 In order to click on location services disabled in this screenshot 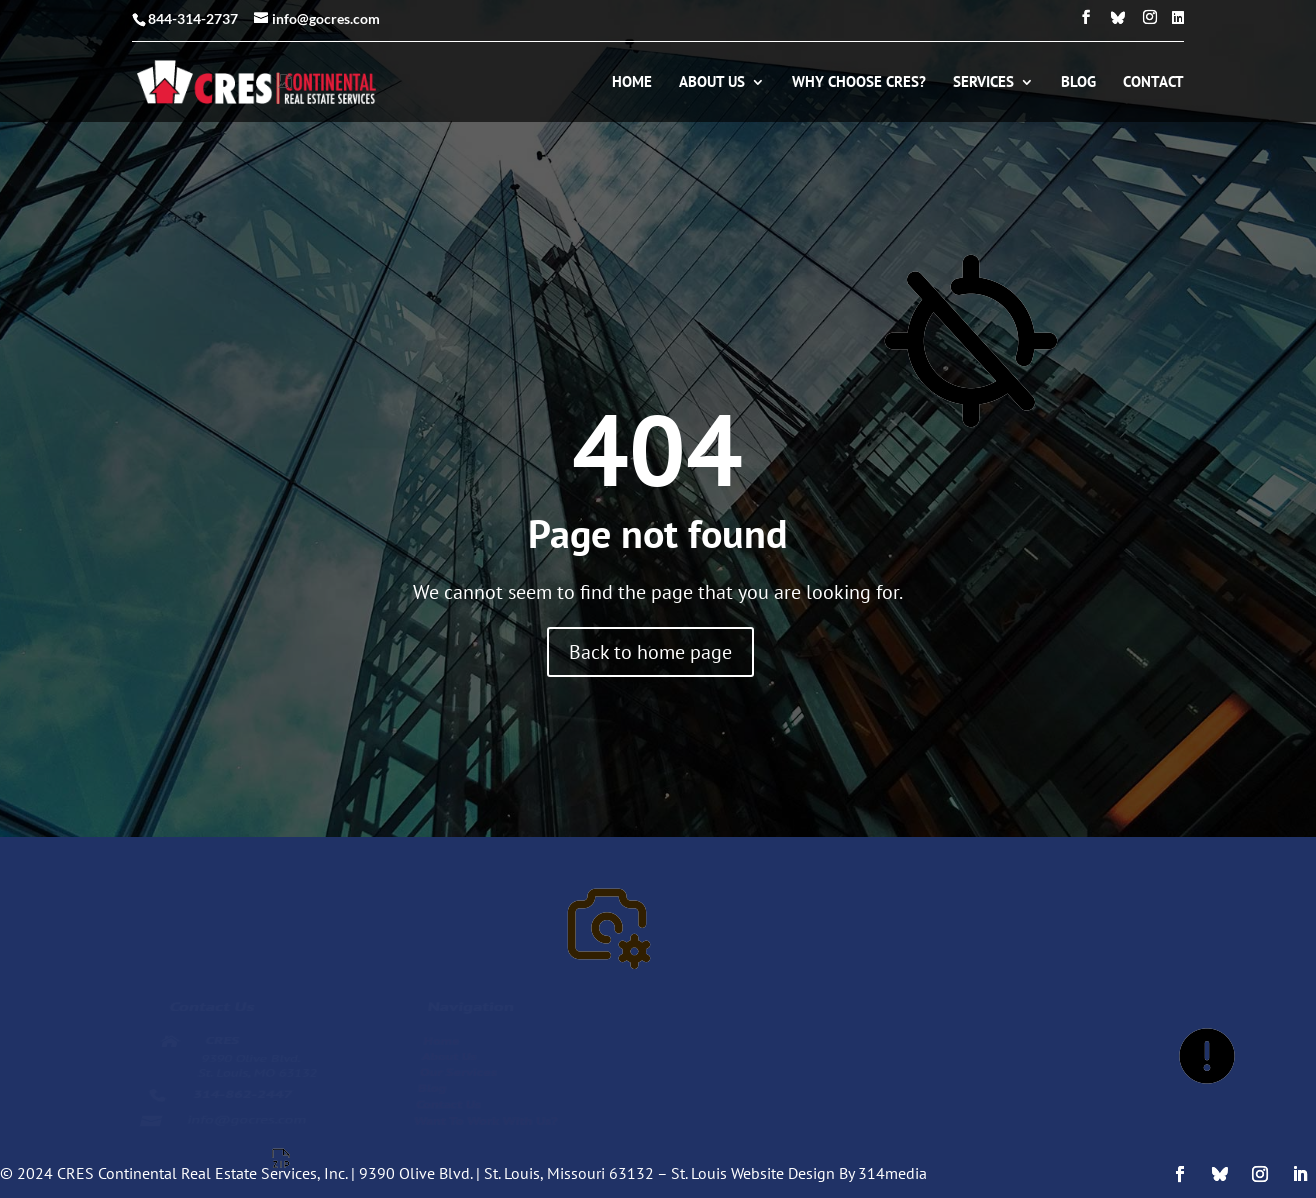, I will do `click(971, 341)`.